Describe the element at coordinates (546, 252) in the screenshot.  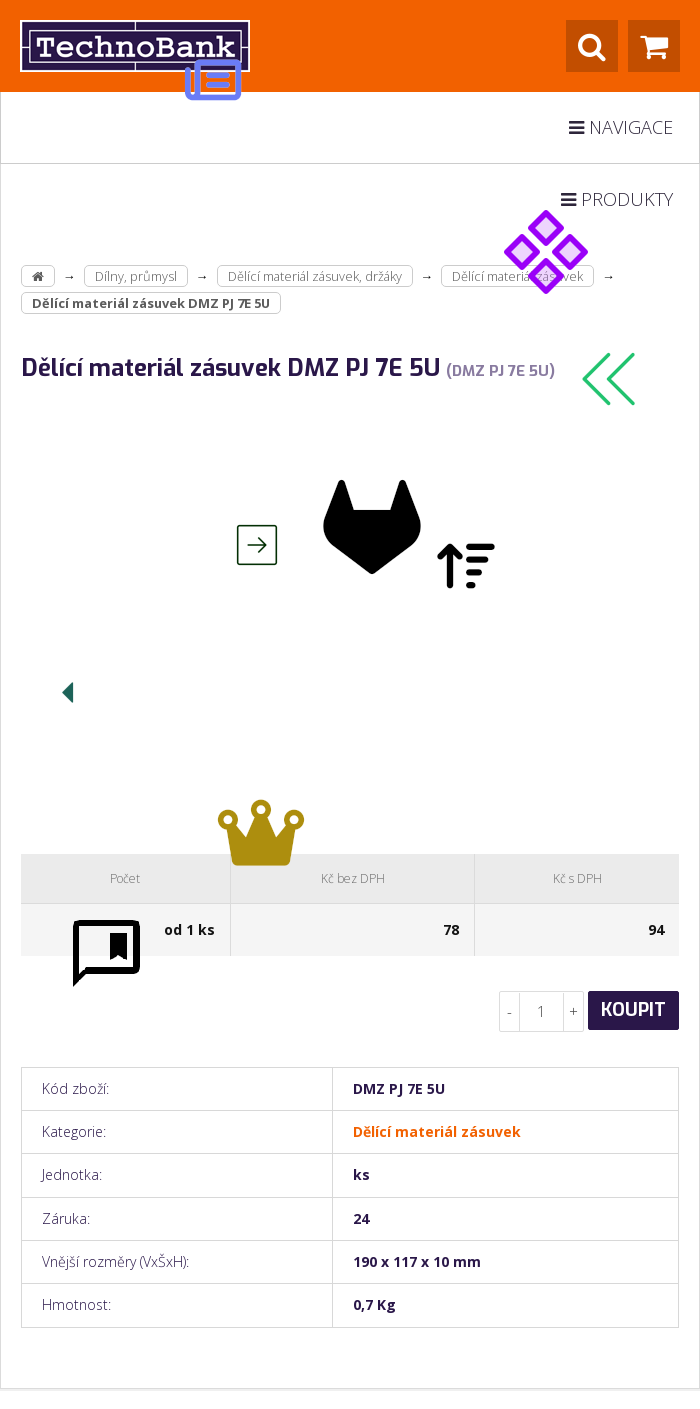
I see `access game or entertainment features` at that location.